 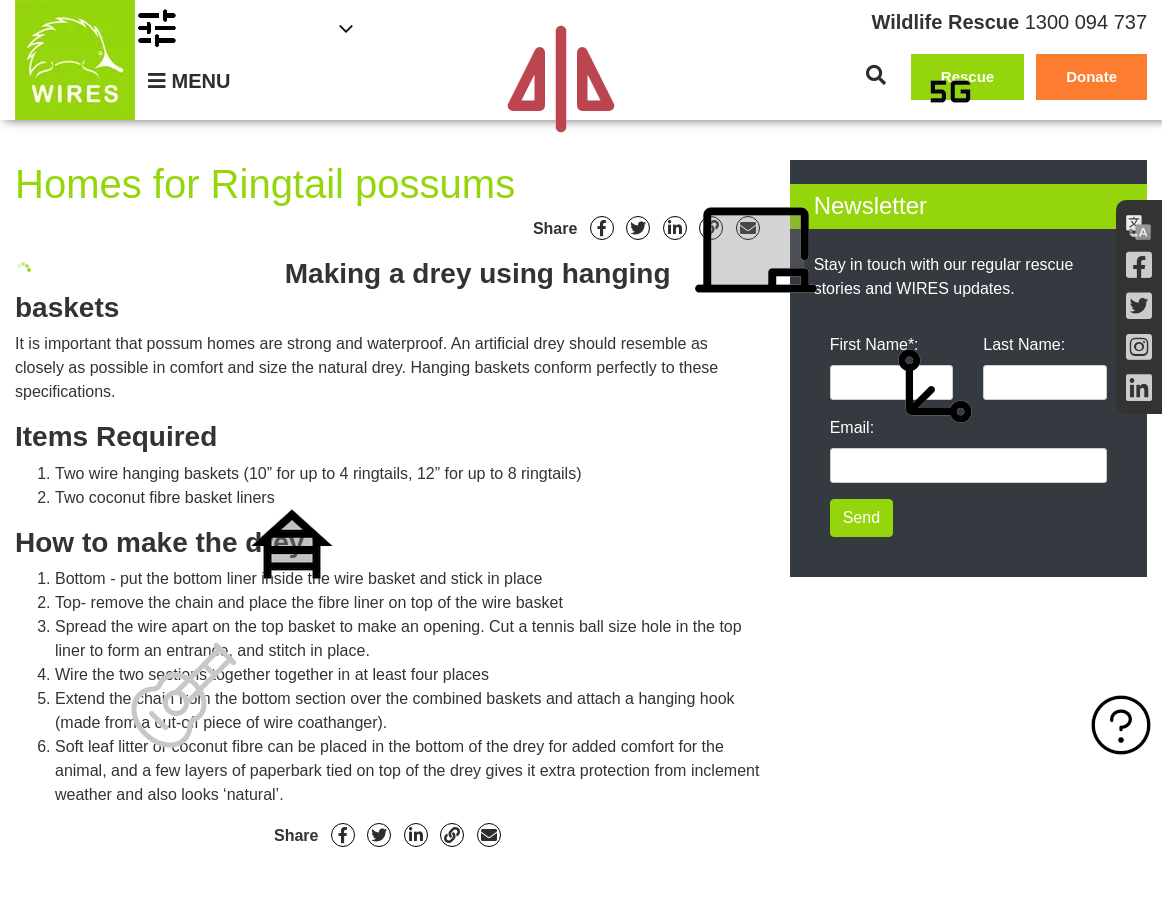 What do you see at coordinates (561, 79) in the screenshot?
I see `flip image or content vertically` at bounding box center [561, 79].